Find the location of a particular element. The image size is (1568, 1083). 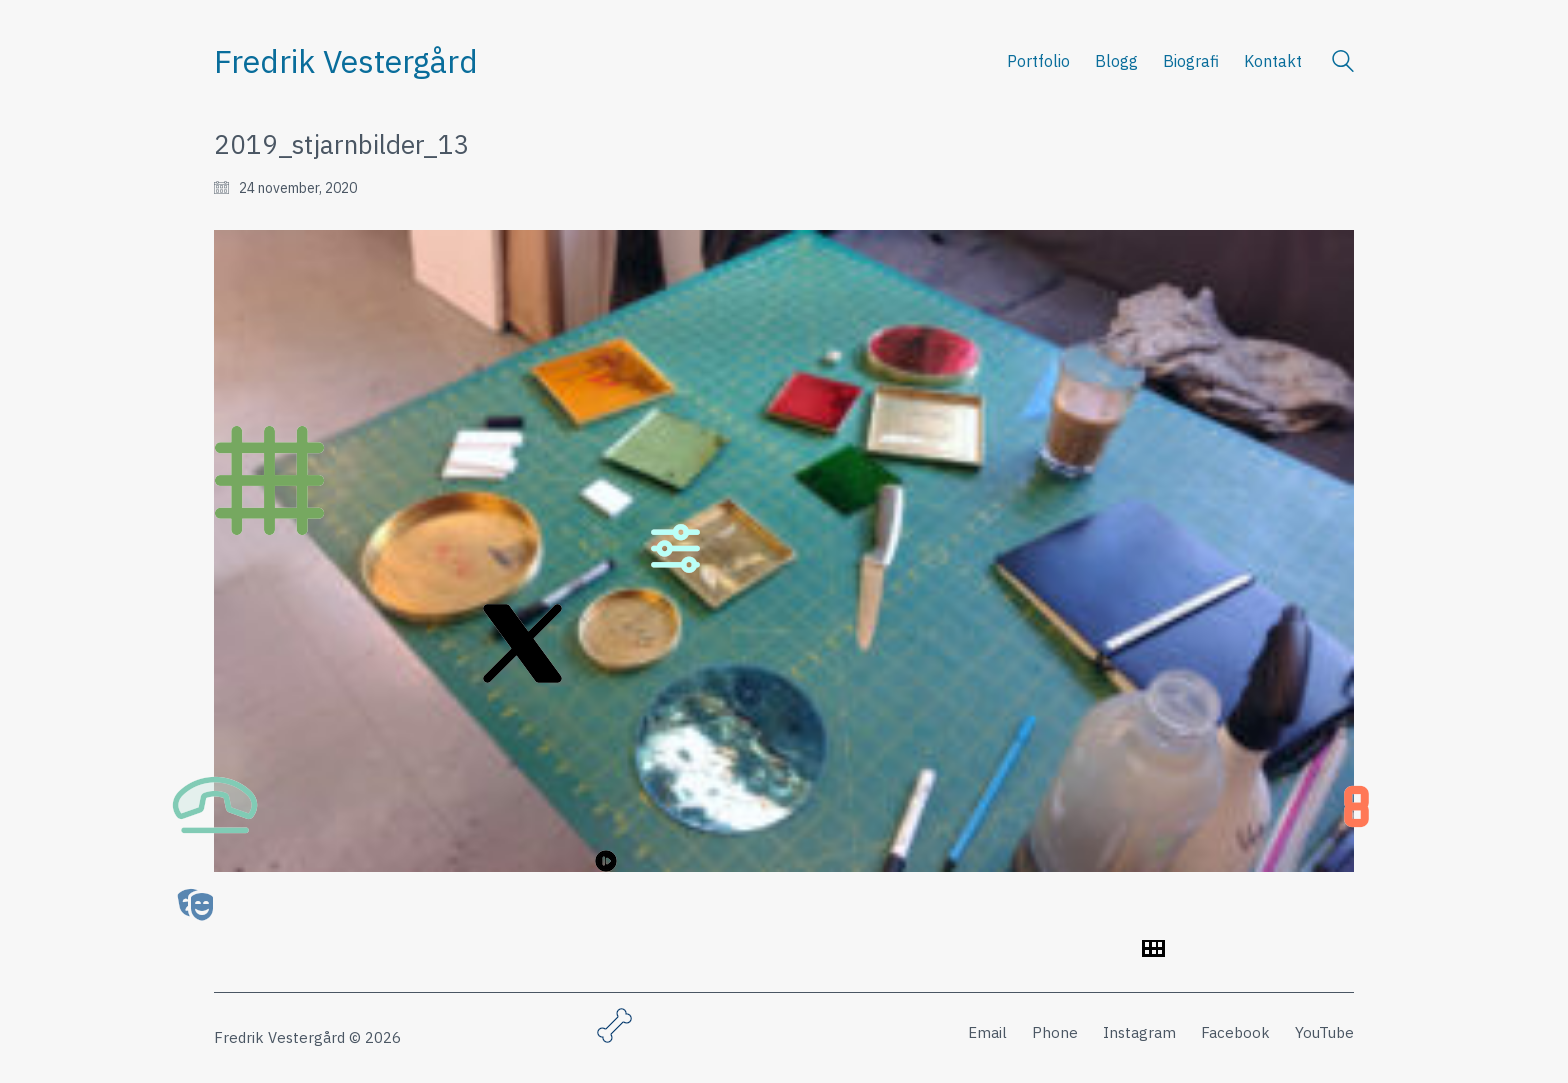

access pet-related features or settings is located at coordinates (614, 1025).